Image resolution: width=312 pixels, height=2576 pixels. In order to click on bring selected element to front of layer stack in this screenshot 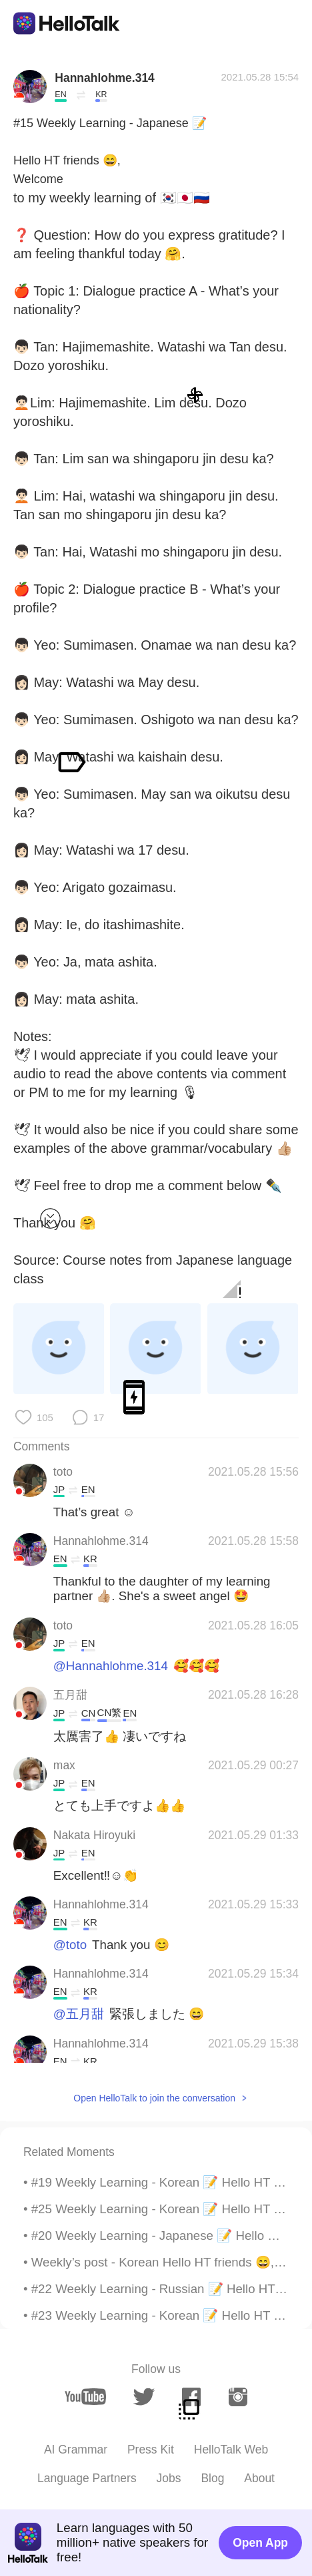, I will do `click(189, 2409)`.